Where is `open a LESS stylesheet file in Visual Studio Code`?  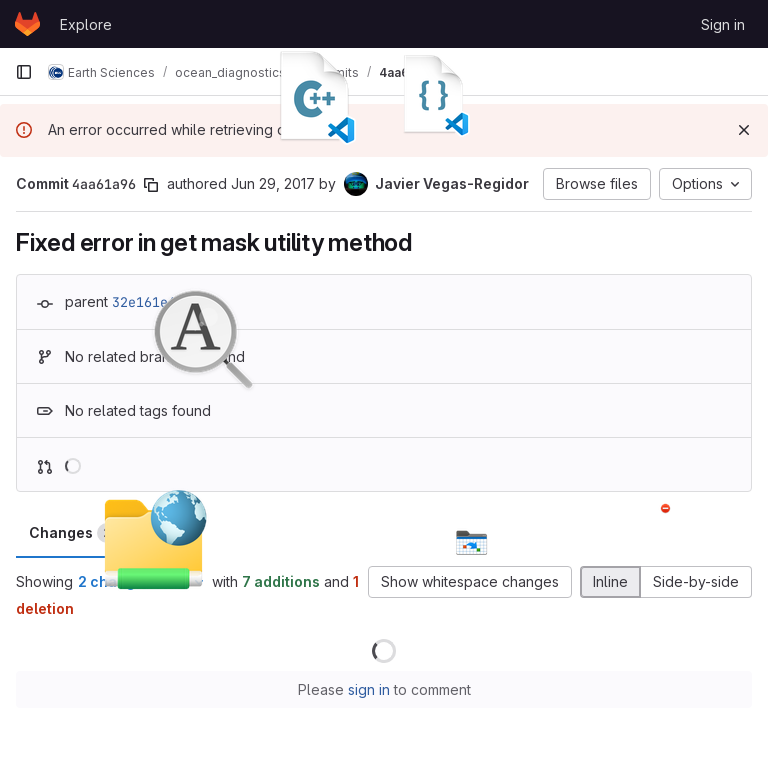
open a LESS stylesheet file in Visual Studio Code is located at coordinates (433, 95).